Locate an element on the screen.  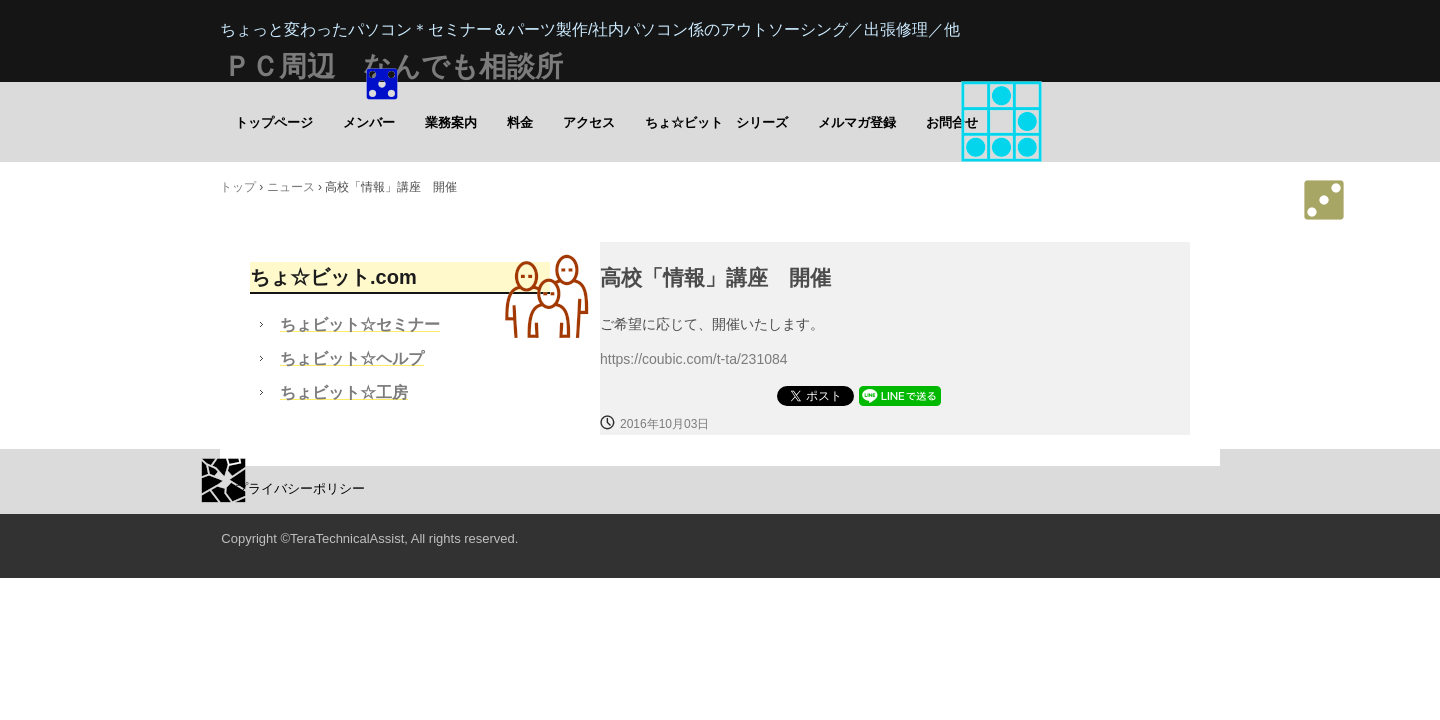
roll the dice or randomize is located at coordinates (1324, 200).